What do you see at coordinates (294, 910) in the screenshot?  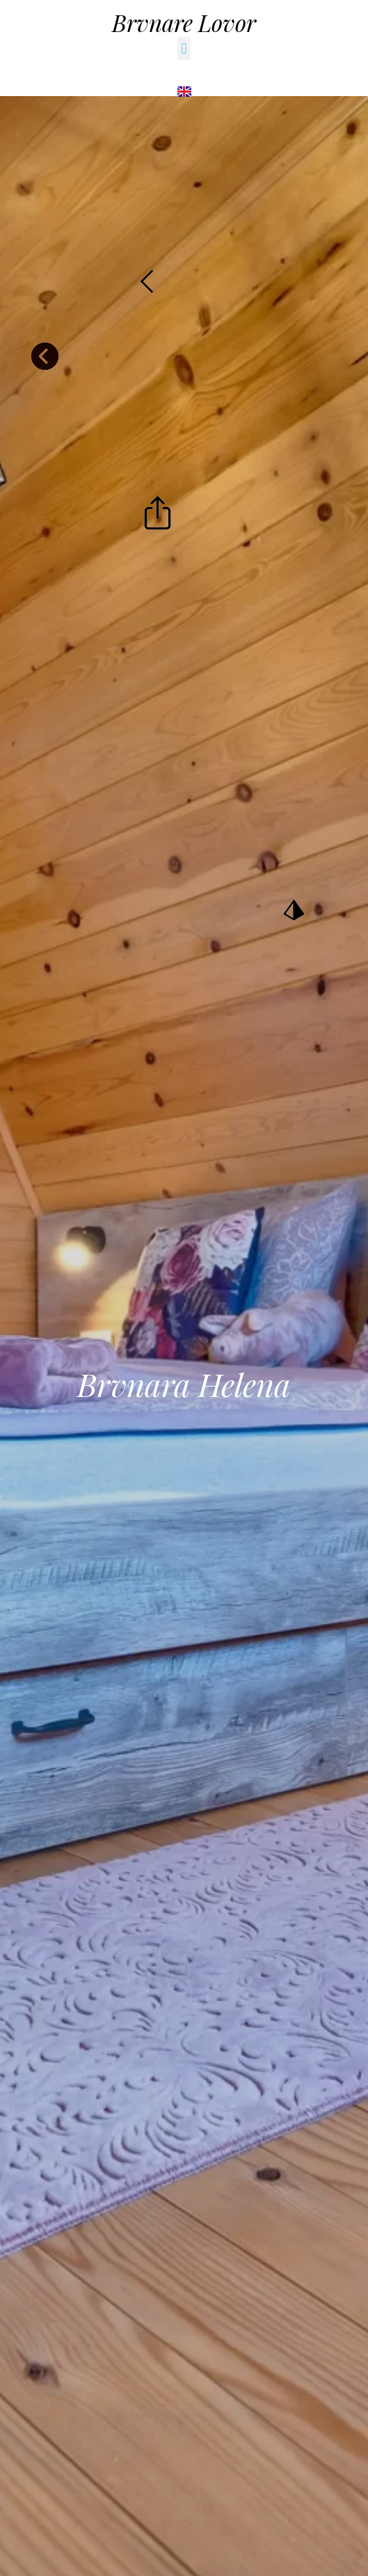 I see `access 3D modeling or rendering tools` at bounding box center [294, 910].